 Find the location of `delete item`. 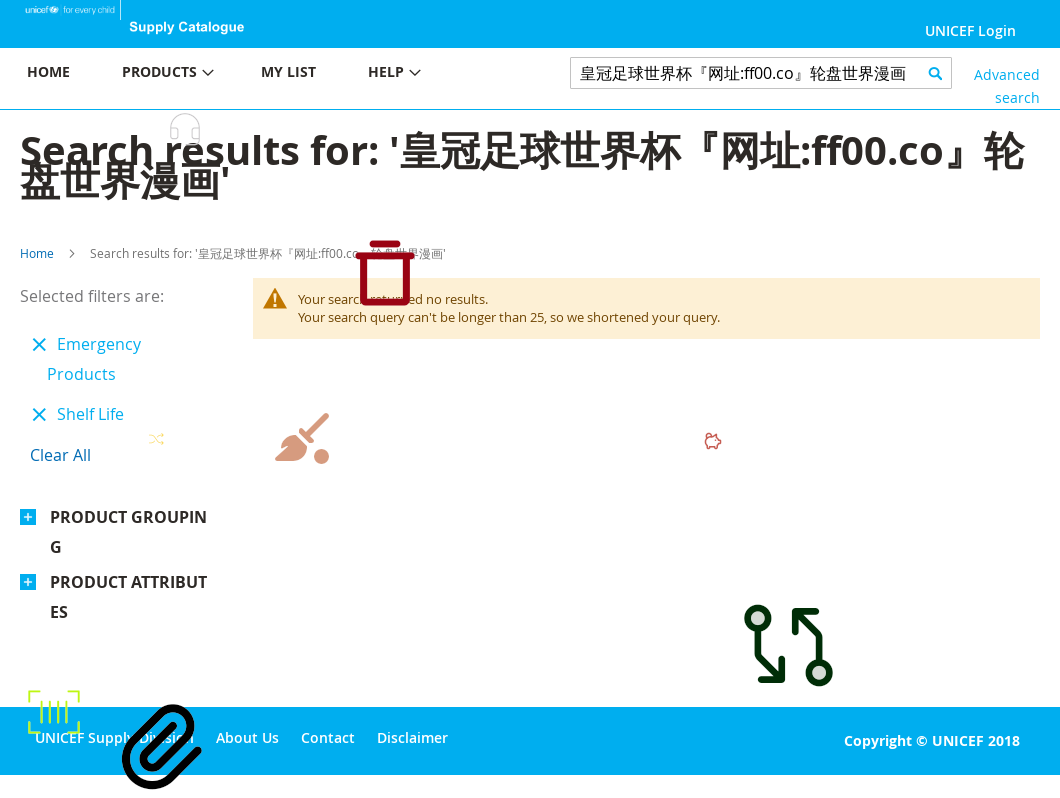

delete item is located at coordinates (385, 276).